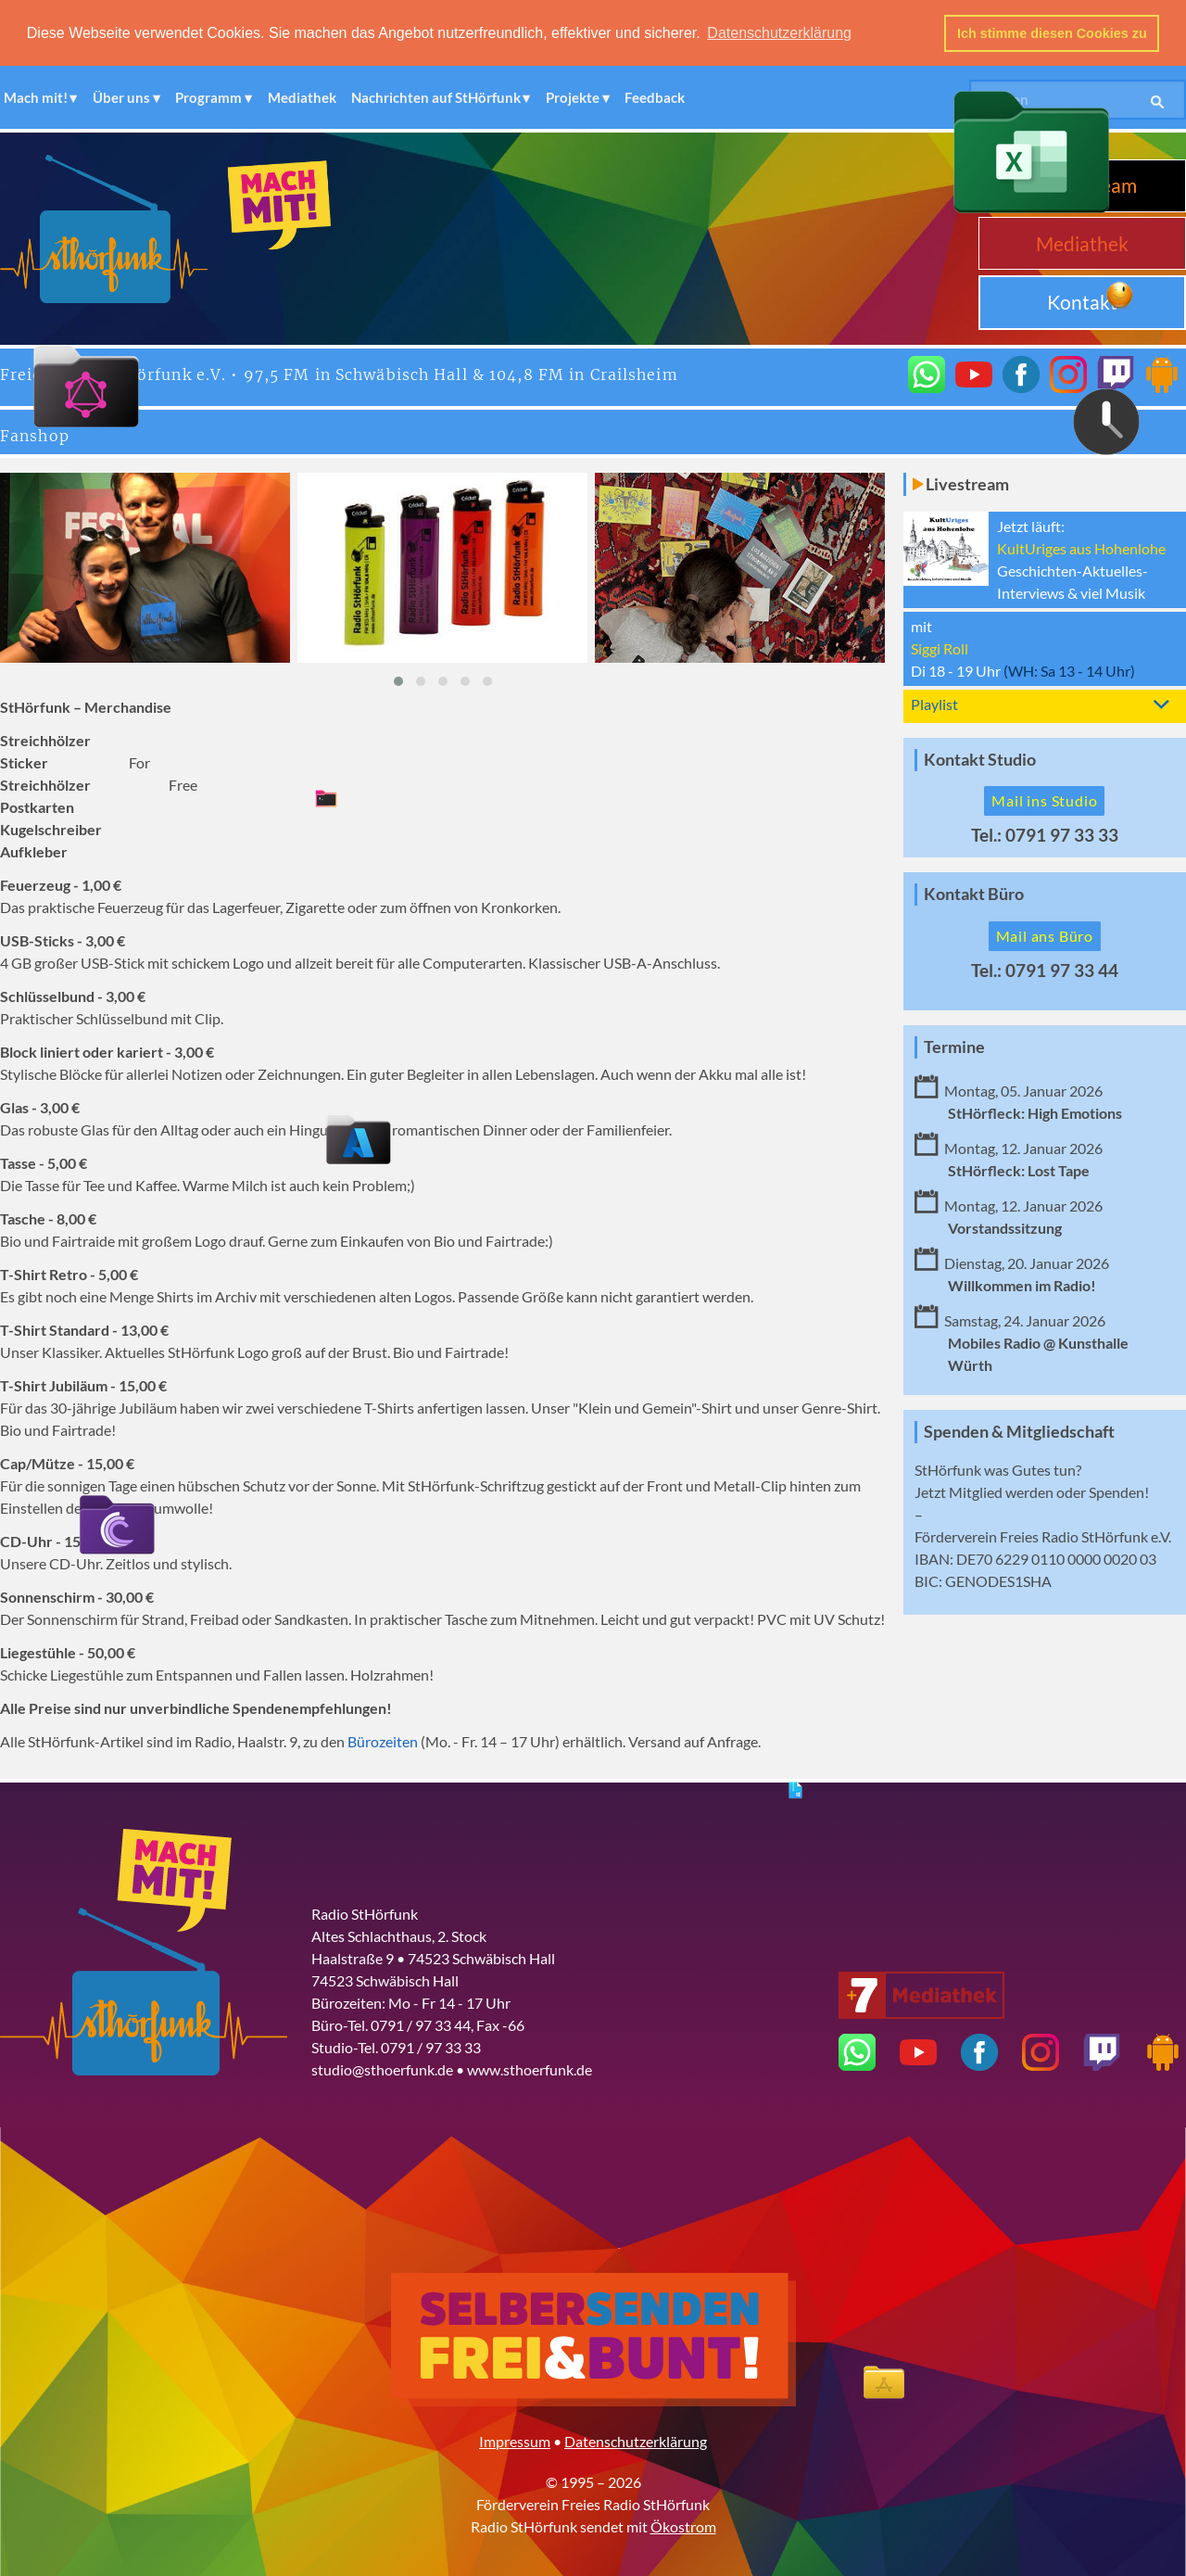 Image resolution: width=1186 pixels, height=2576 pixels. I want to click on a compressed windows executable file, so click(795, 1790).